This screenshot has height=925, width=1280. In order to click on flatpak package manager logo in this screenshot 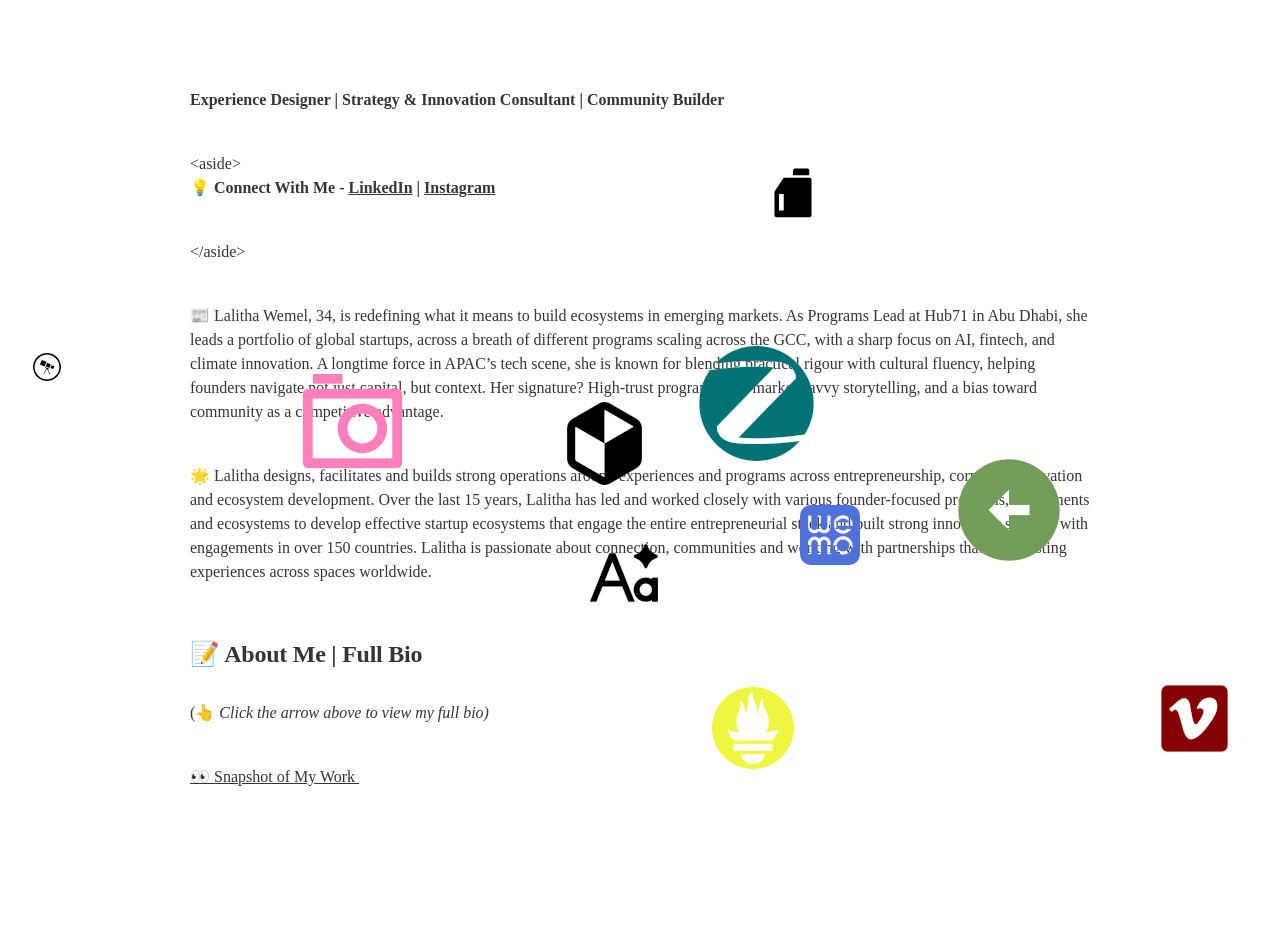, I will do `click(604, 443)`.